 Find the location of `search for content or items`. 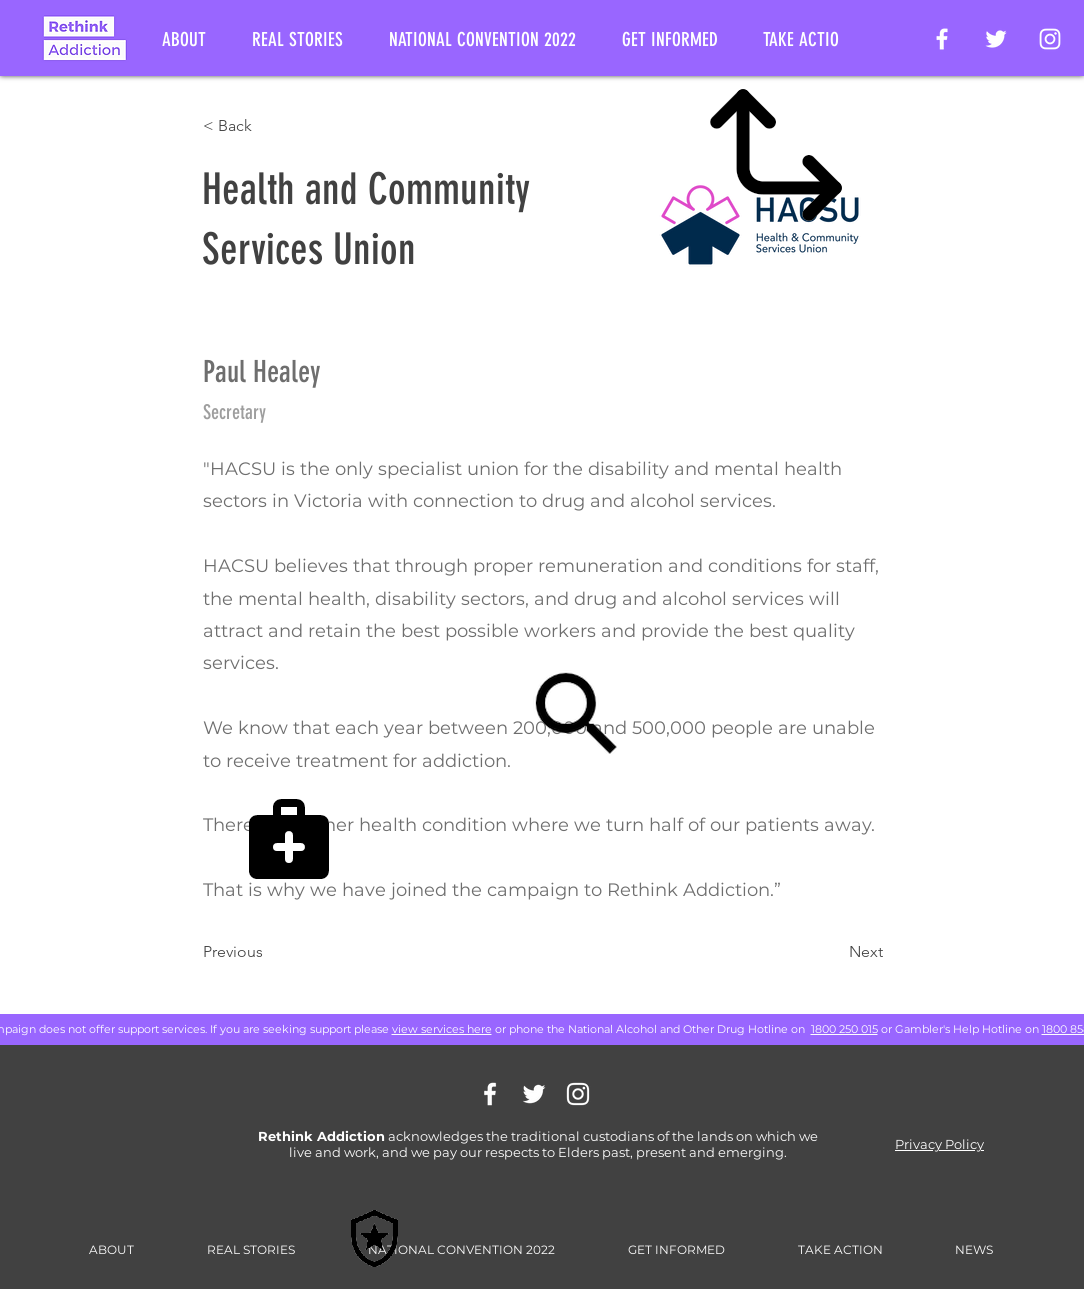

search for content or items is located at coordinates (577, 714).